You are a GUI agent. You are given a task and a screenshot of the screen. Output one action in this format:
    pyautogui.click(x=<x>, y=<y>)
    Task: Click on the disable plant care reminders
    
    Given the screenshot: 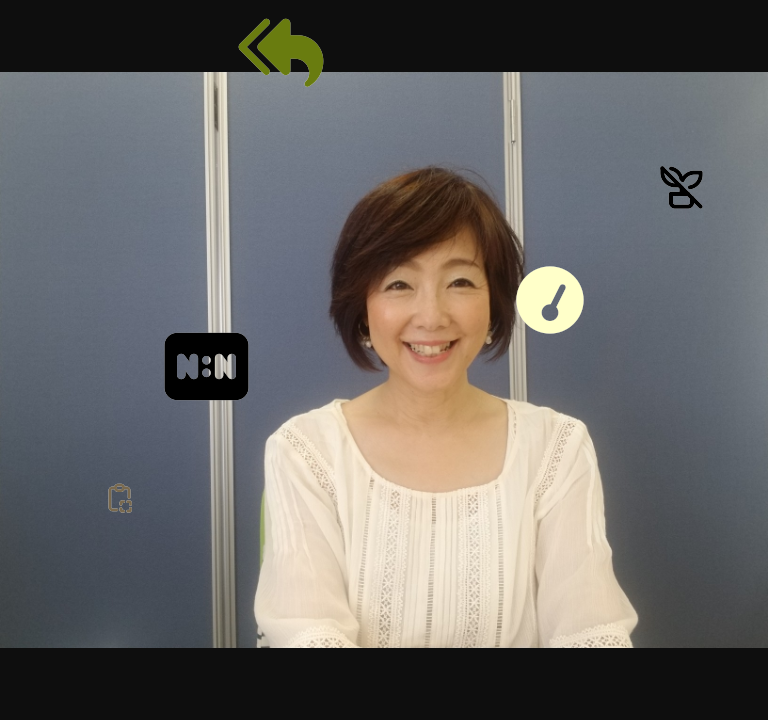 What is the action you would take?
    pyautogui.click(x=681, y=187)
    